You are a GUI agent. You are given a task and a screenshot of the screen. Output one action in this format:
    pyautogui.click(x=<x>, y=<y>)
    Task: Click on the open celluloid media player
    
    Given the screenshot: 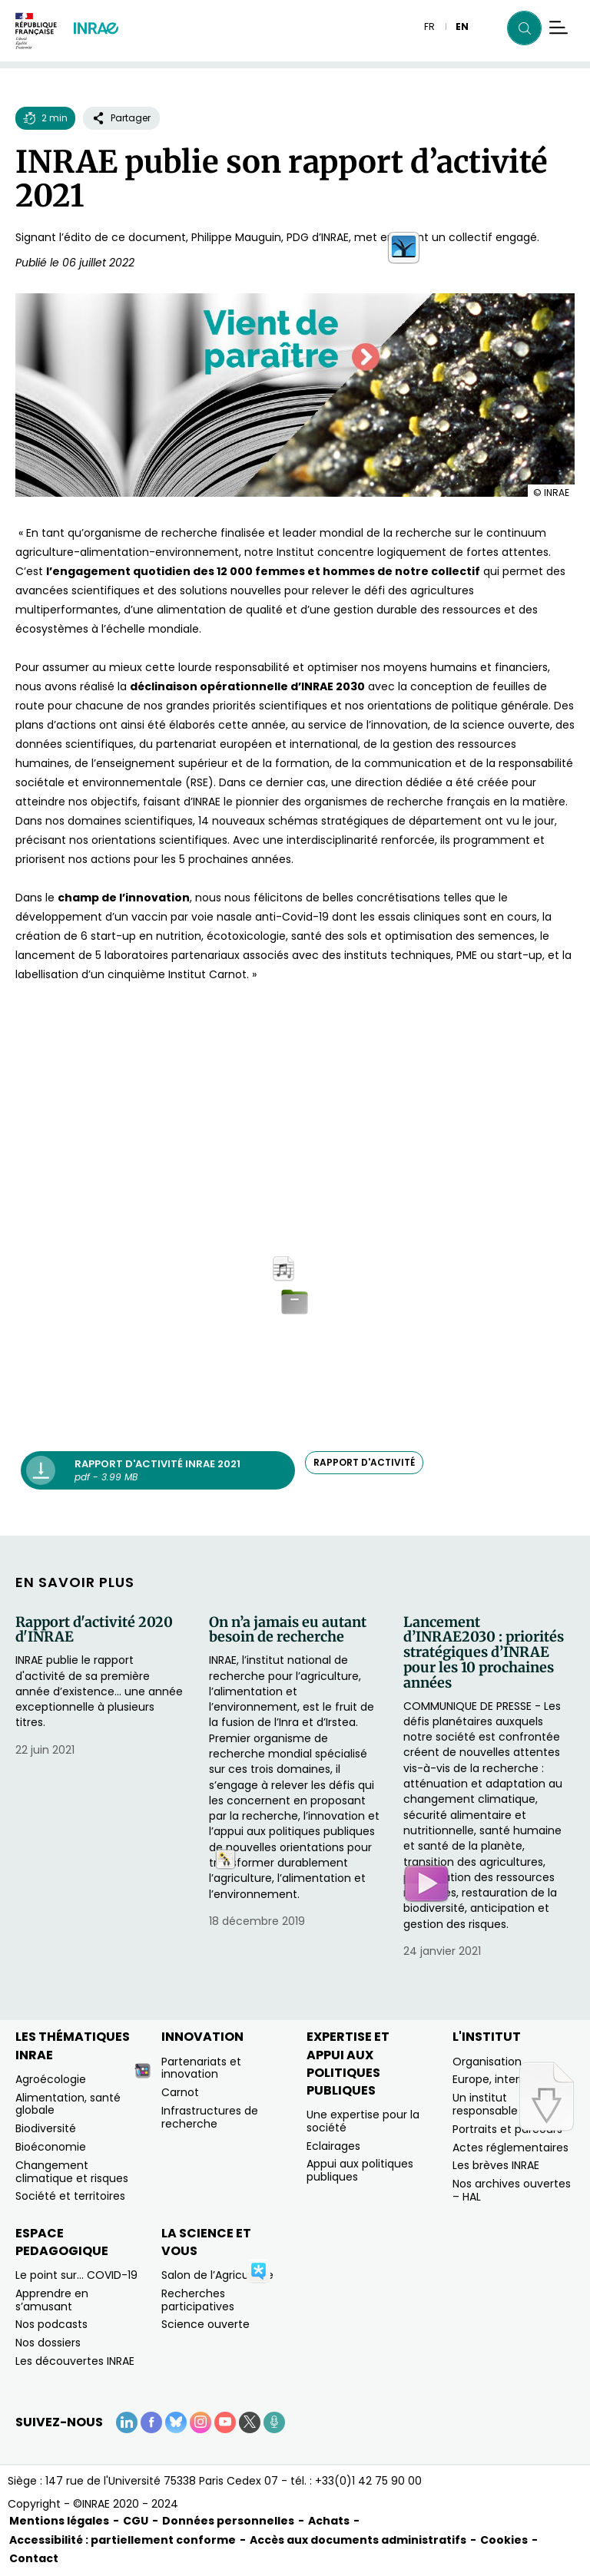 What is the action you would take?
    pyautogui.click(x=426, y=1883)
    